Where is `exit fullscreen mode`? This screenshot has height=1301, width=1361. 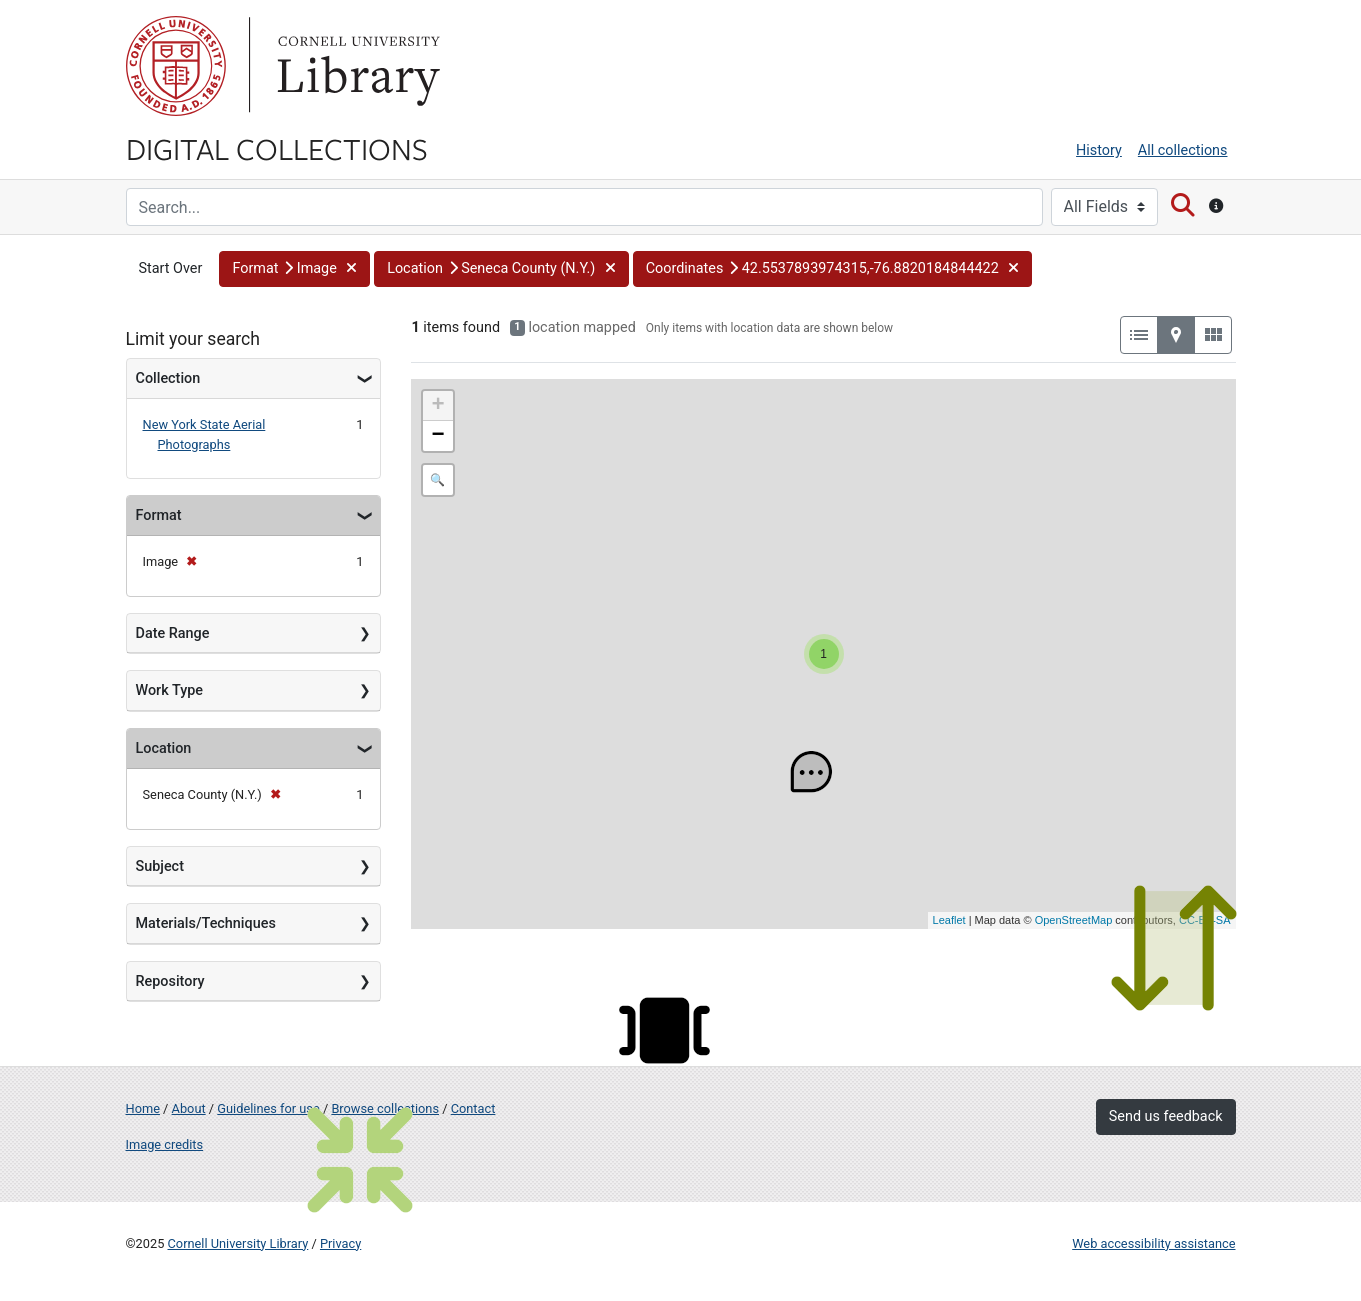 exit fullscreen mode is located at coordinates (360, 1160).